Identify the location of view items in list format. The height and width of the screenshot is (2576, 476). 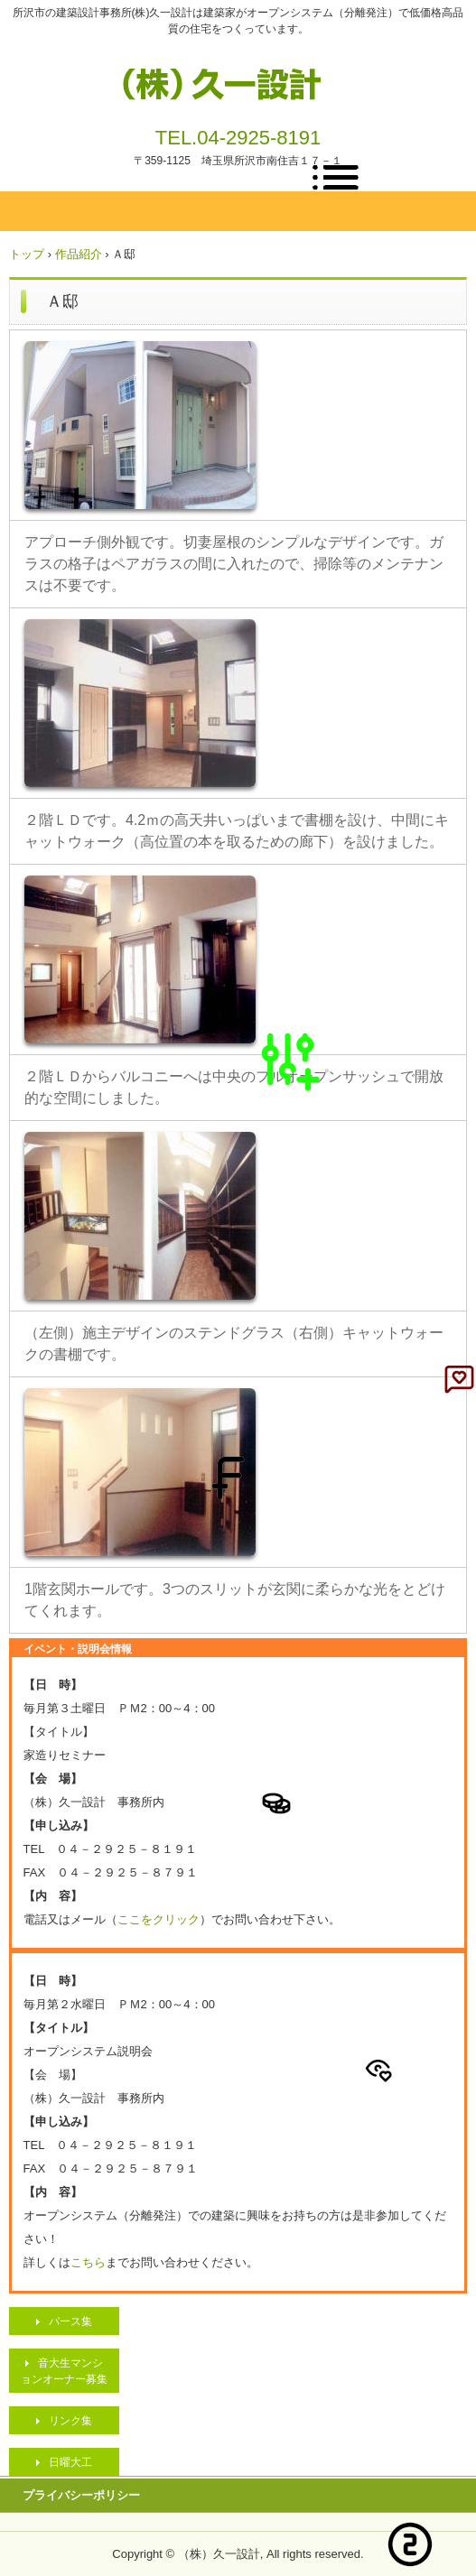
(335, 177).